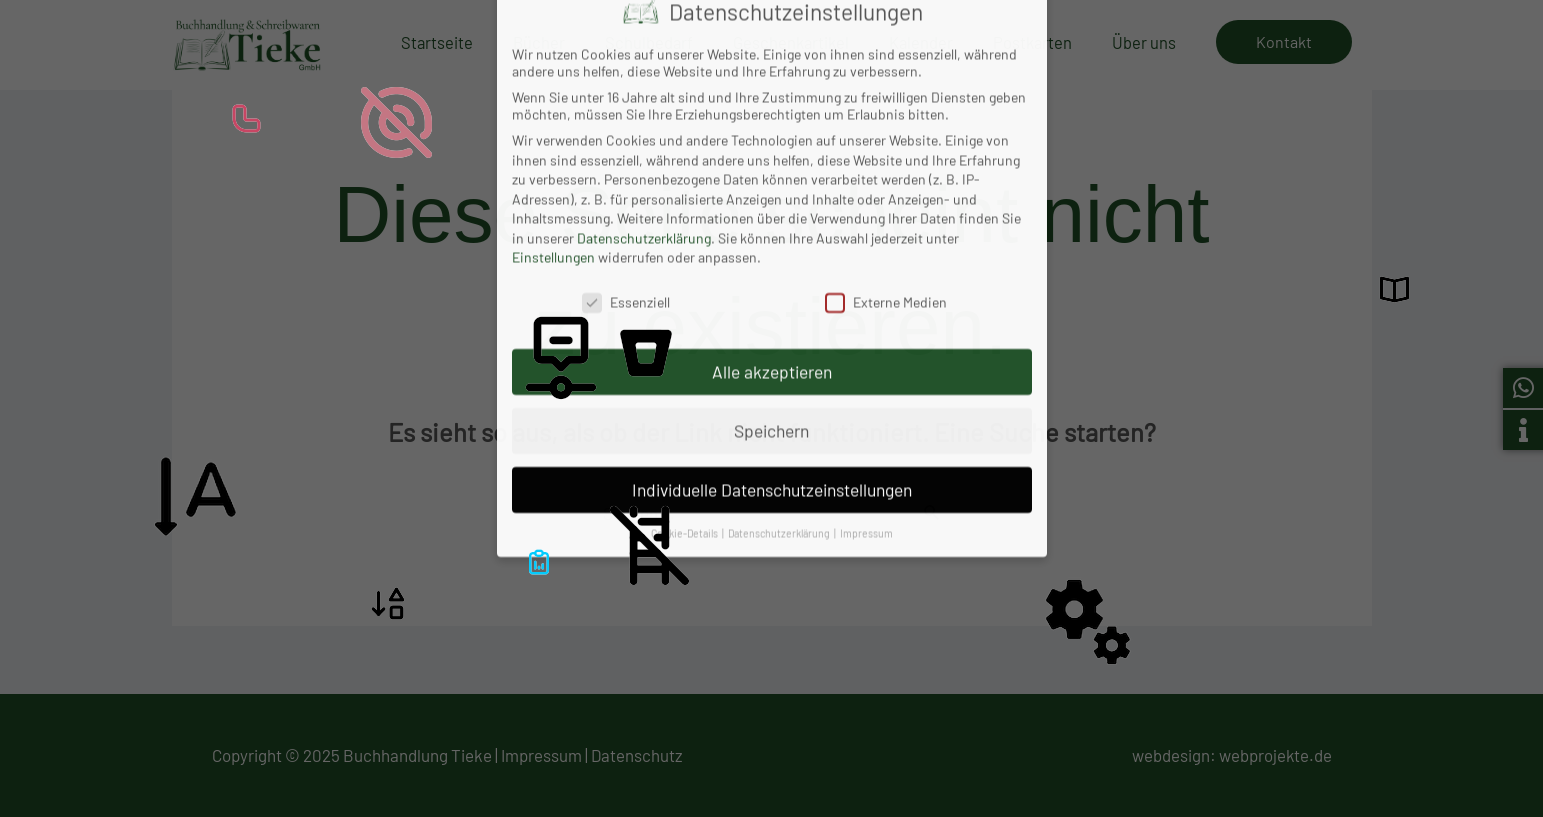  Describe the element at coordinates (646, 353) in the screenshot. I see `open Bitbucket repository` at that location.